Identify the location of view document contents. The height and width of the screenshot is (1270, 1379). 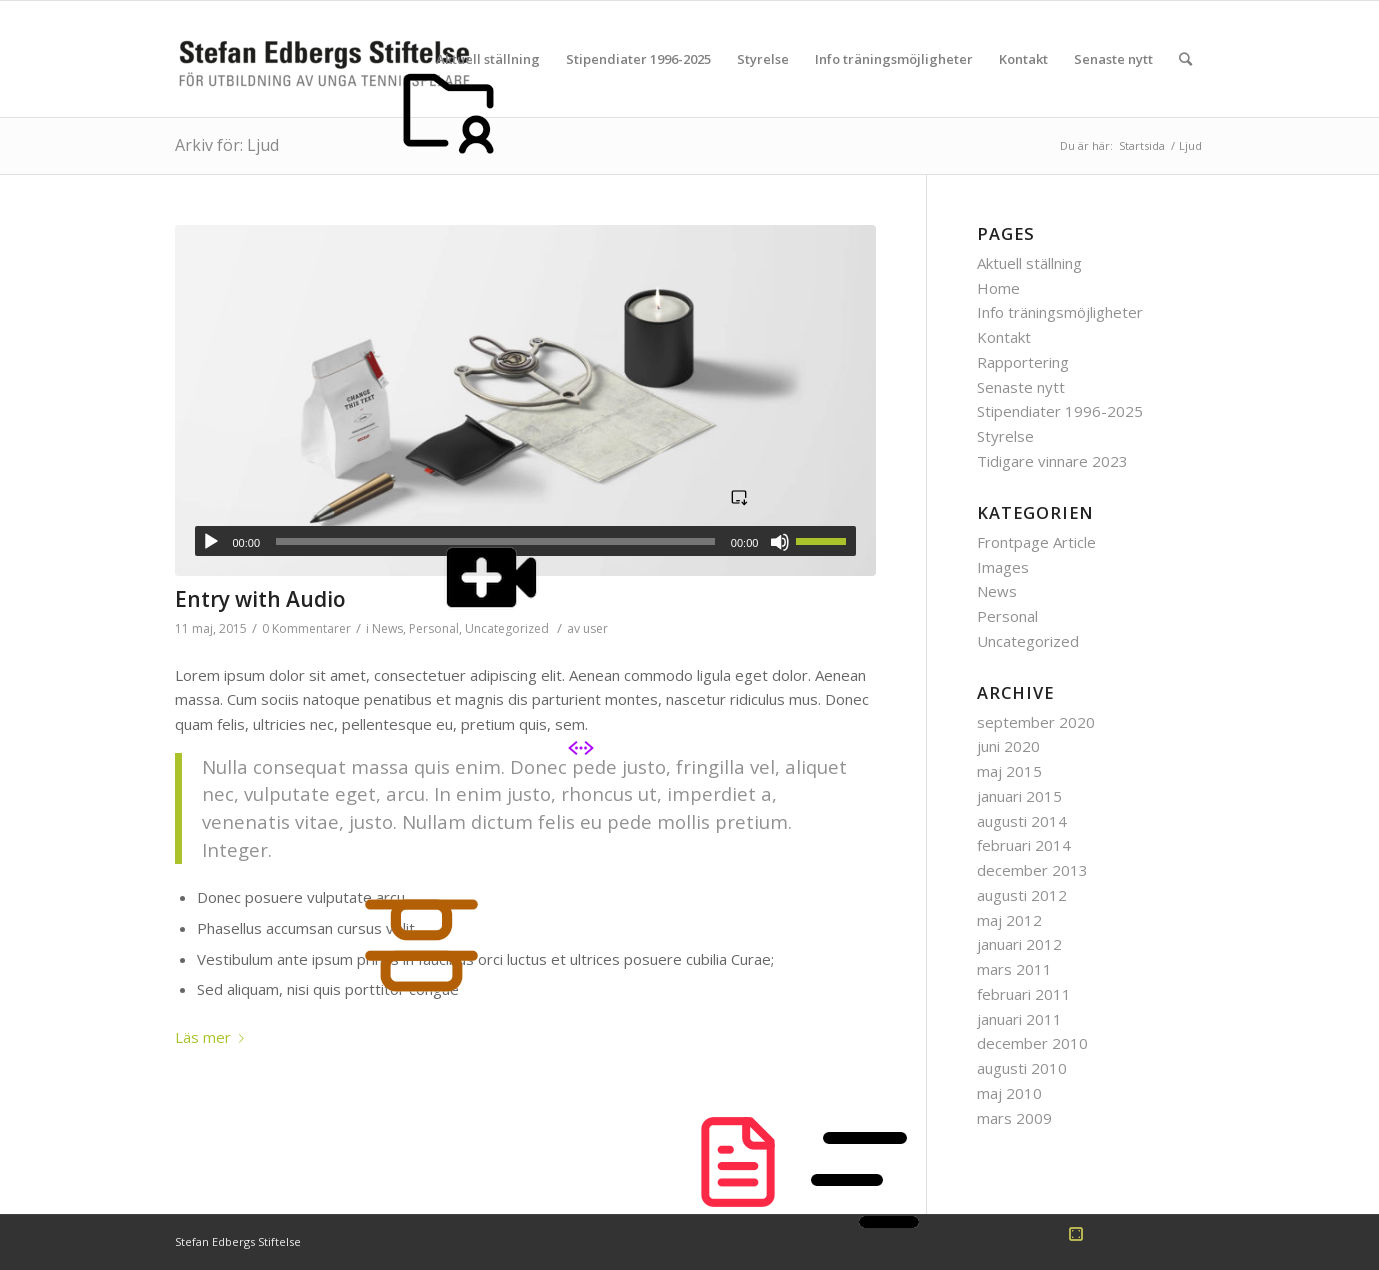
(738, 1162).